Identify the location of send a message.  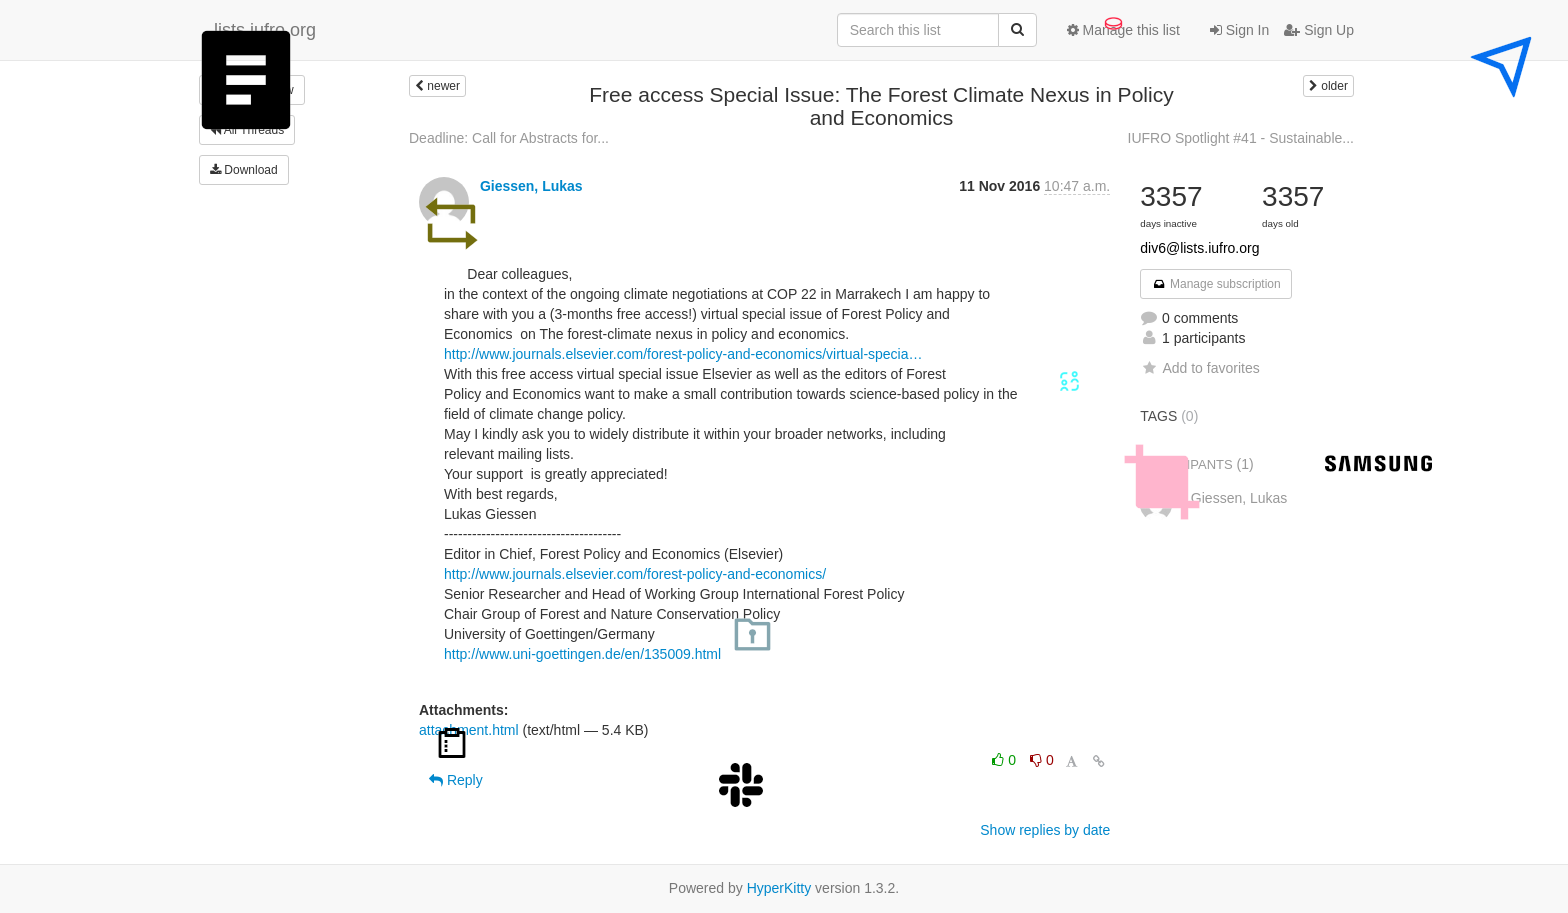
(1502, 66).